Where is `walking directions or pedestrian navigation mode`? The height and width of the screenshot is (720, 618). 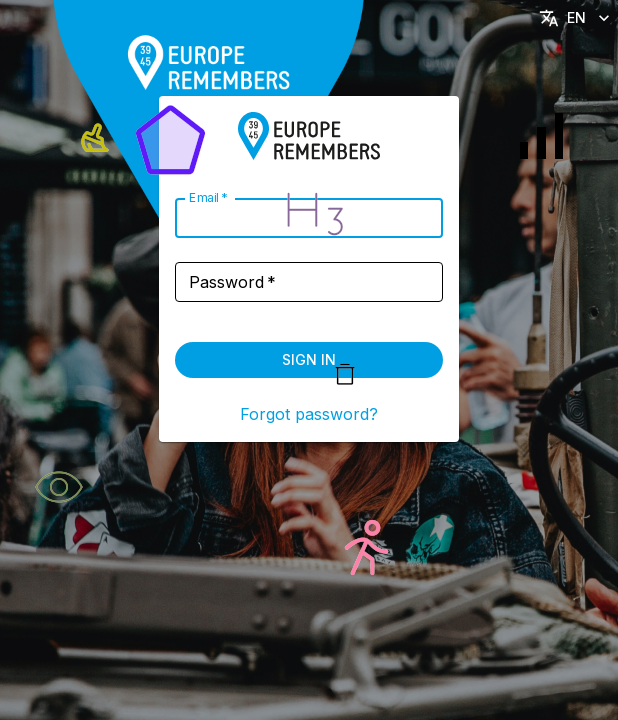 walking directions or pedestrian navigation mode is located at coordinates (366, 547).